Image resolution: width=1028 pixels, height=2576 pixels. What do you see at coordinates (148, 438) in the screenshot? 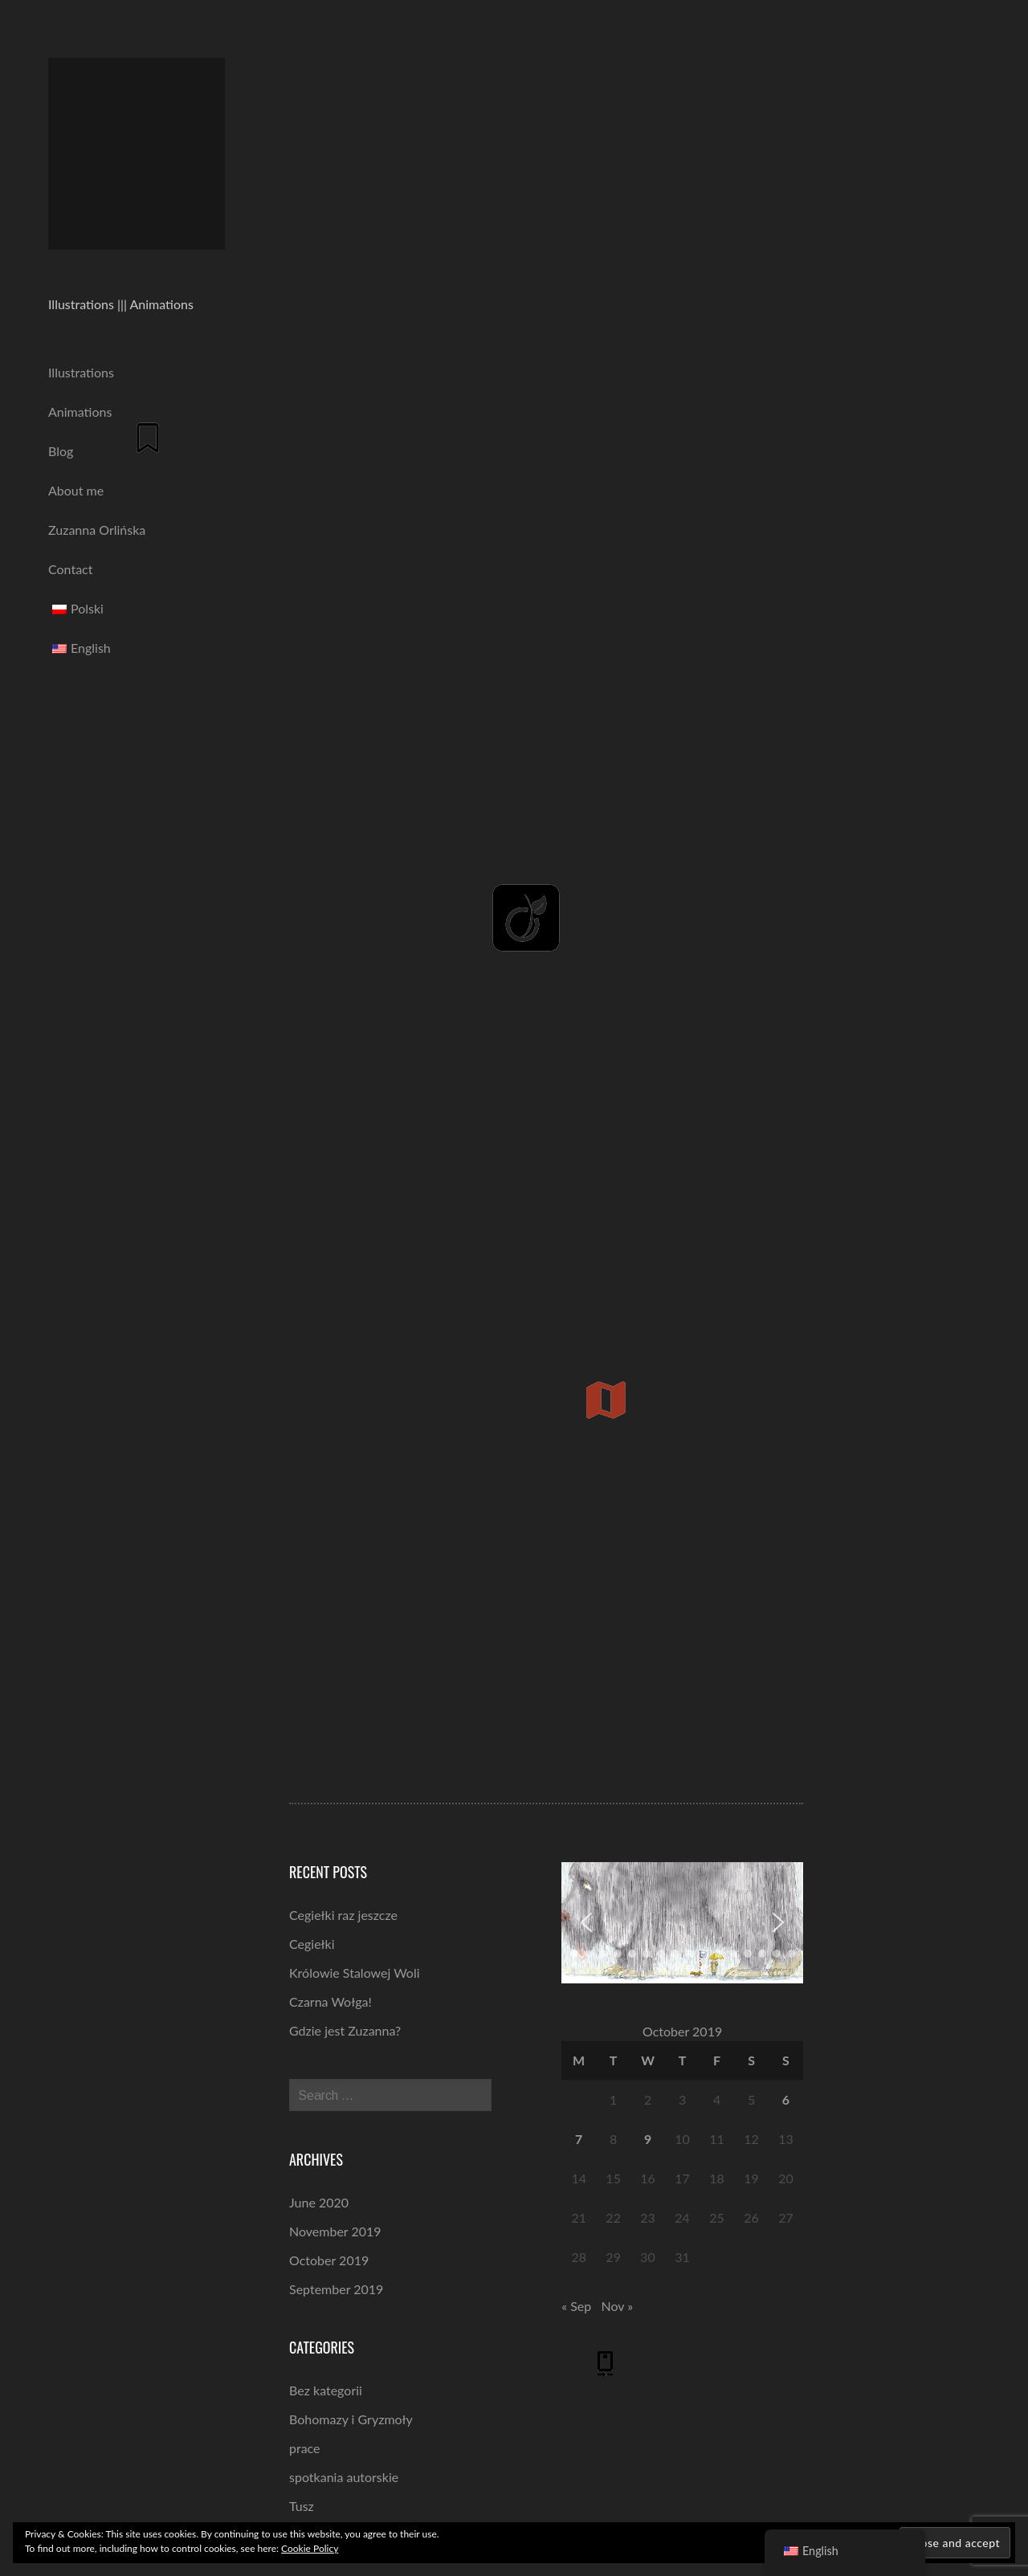
I see `save this item for later` at bounding box center [148, 438].